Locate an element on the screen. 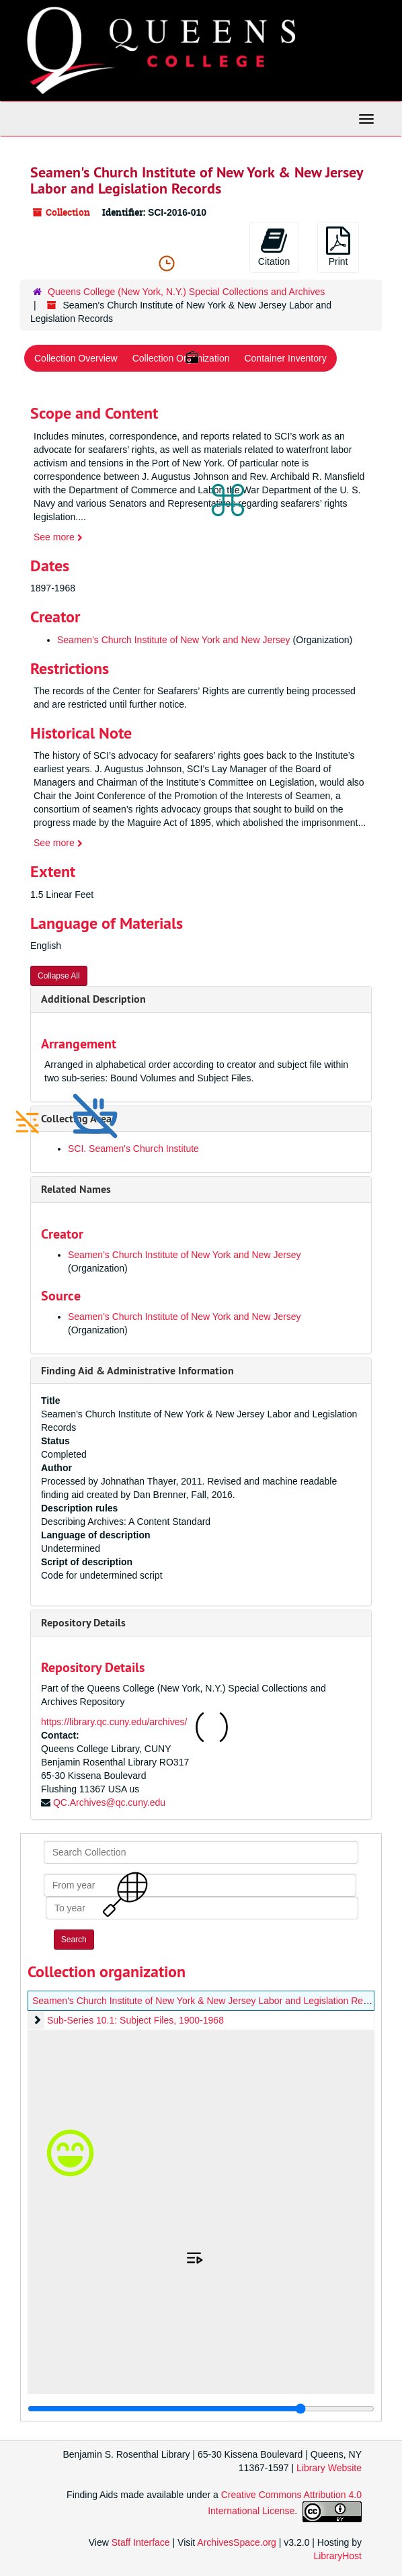 This screenshot has width=402, height=2576. access tennis or racquet sports features is located at coordinates (124, 1895).